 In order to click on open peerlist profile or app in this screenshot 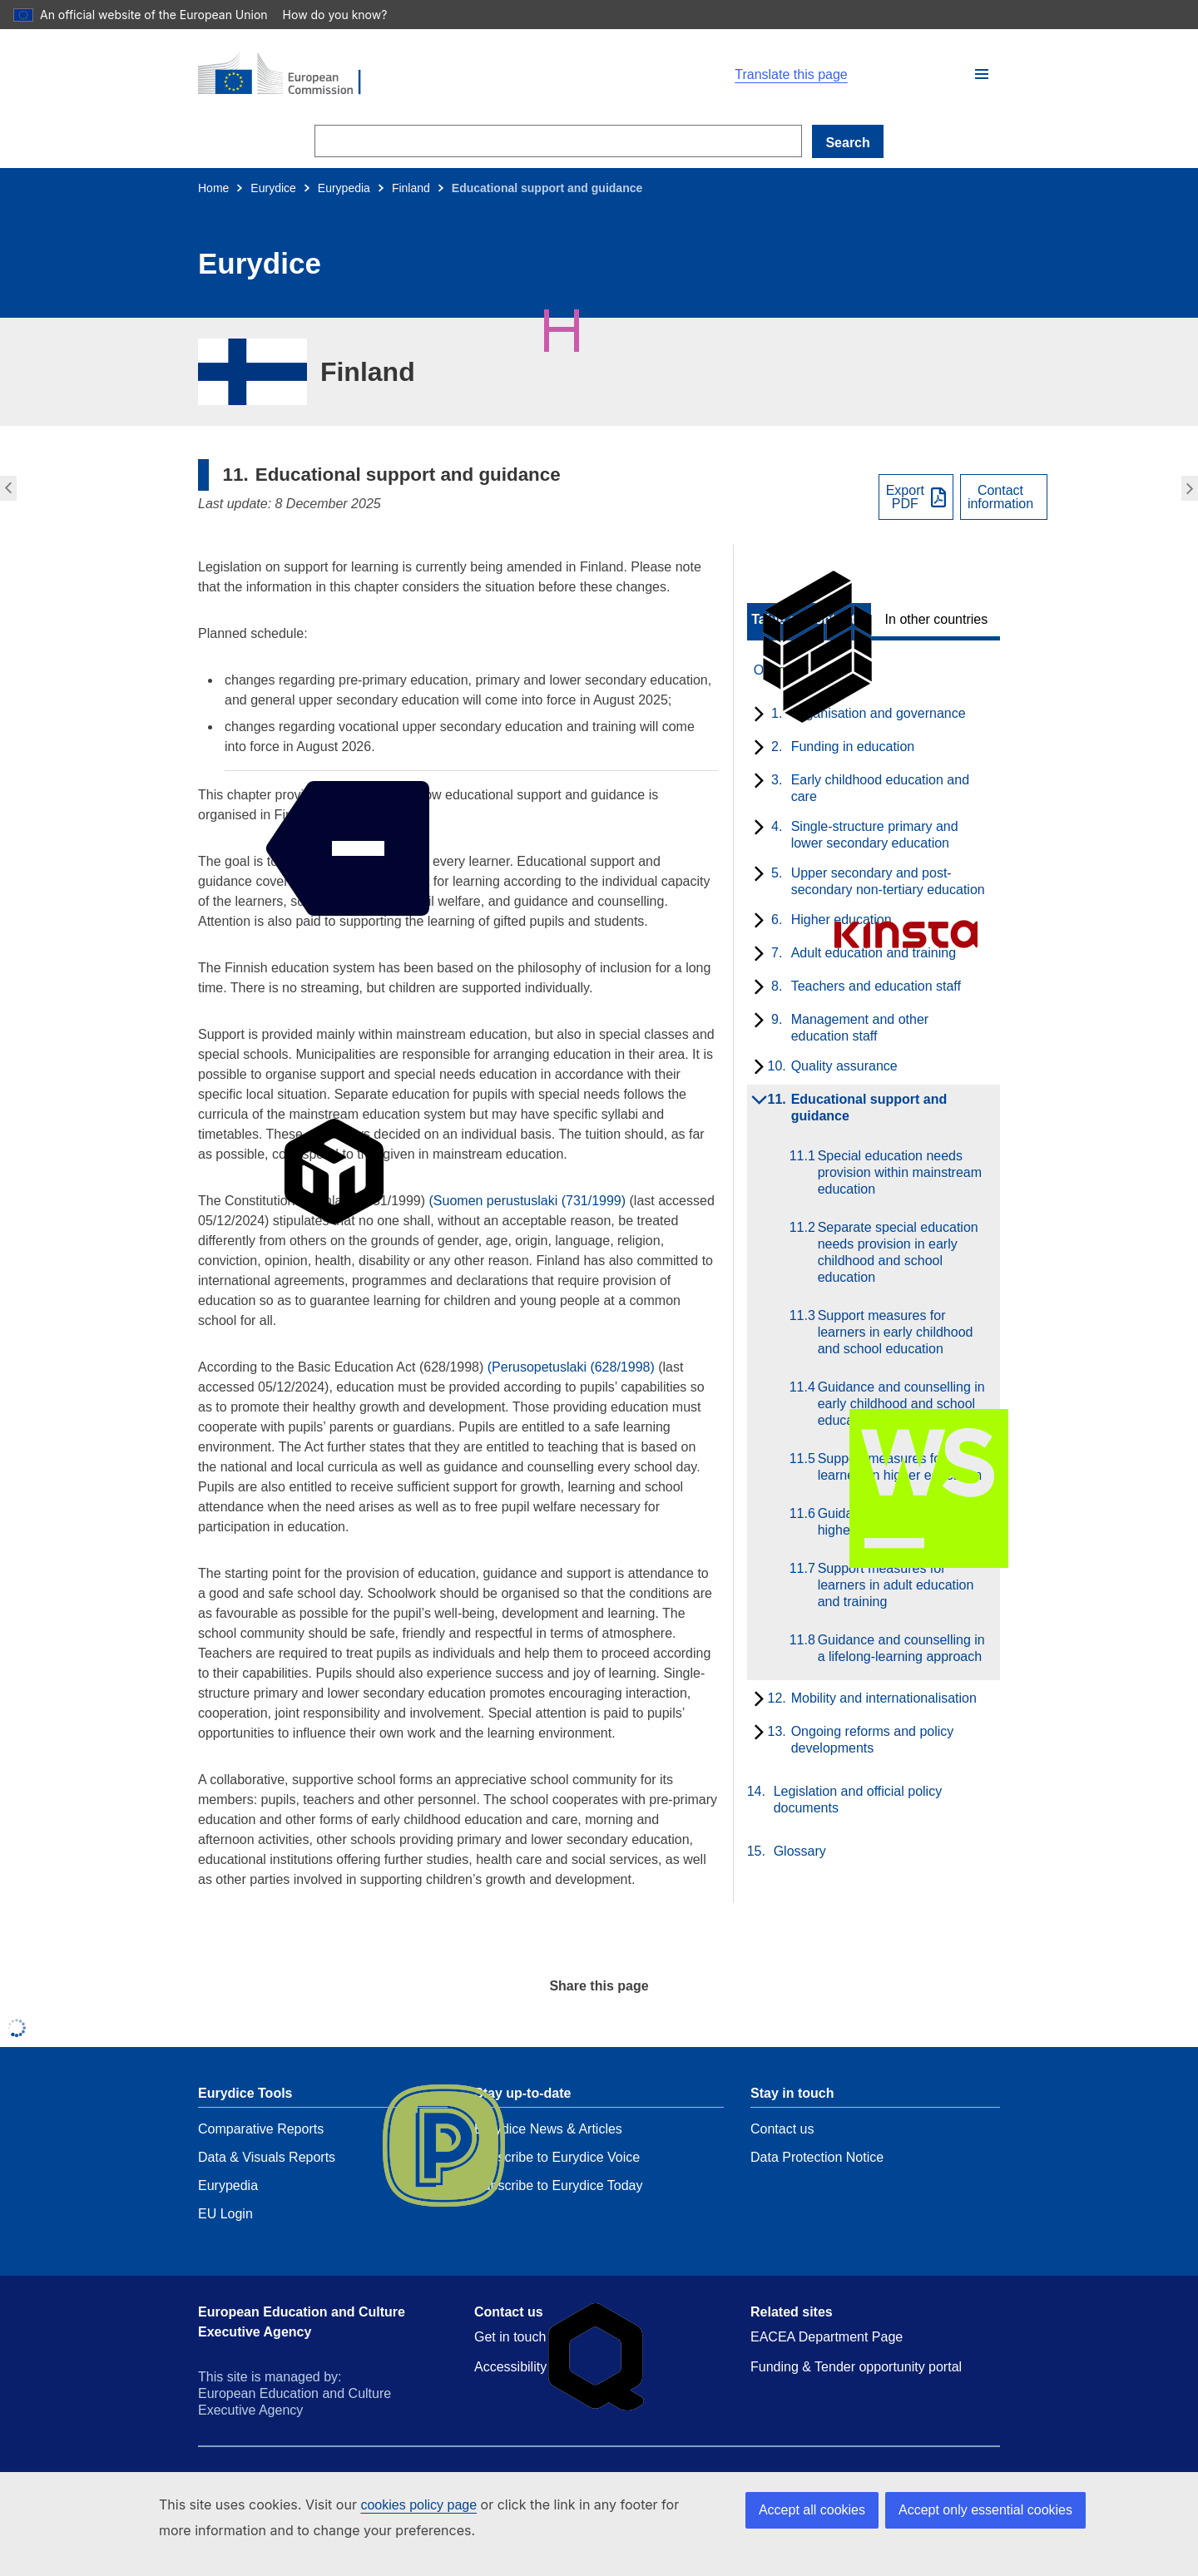, I will do `click(443, 2145)`.